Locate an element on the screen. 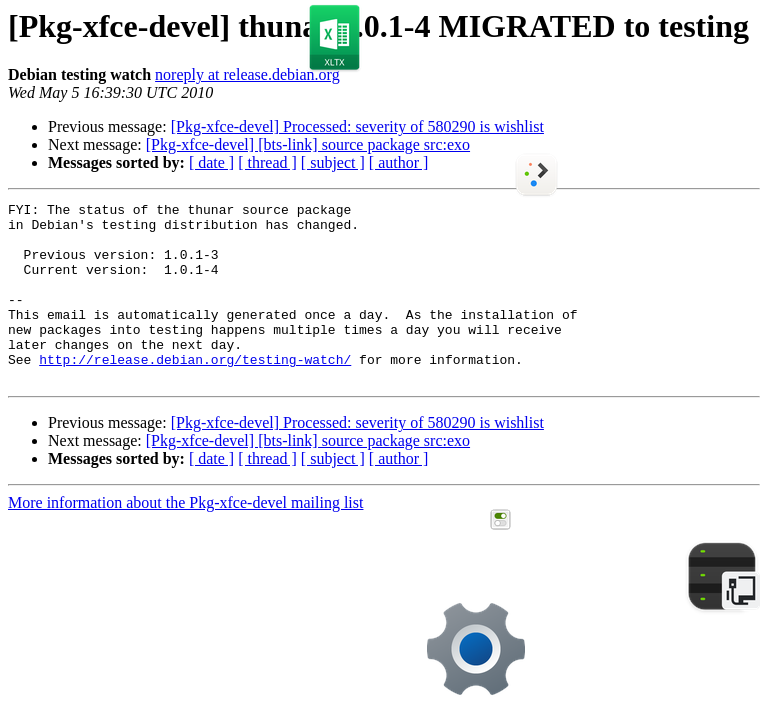 The width and height of the screenshot is (768, 720). excel spreadsheet template file is located at coordinates (334, 38).